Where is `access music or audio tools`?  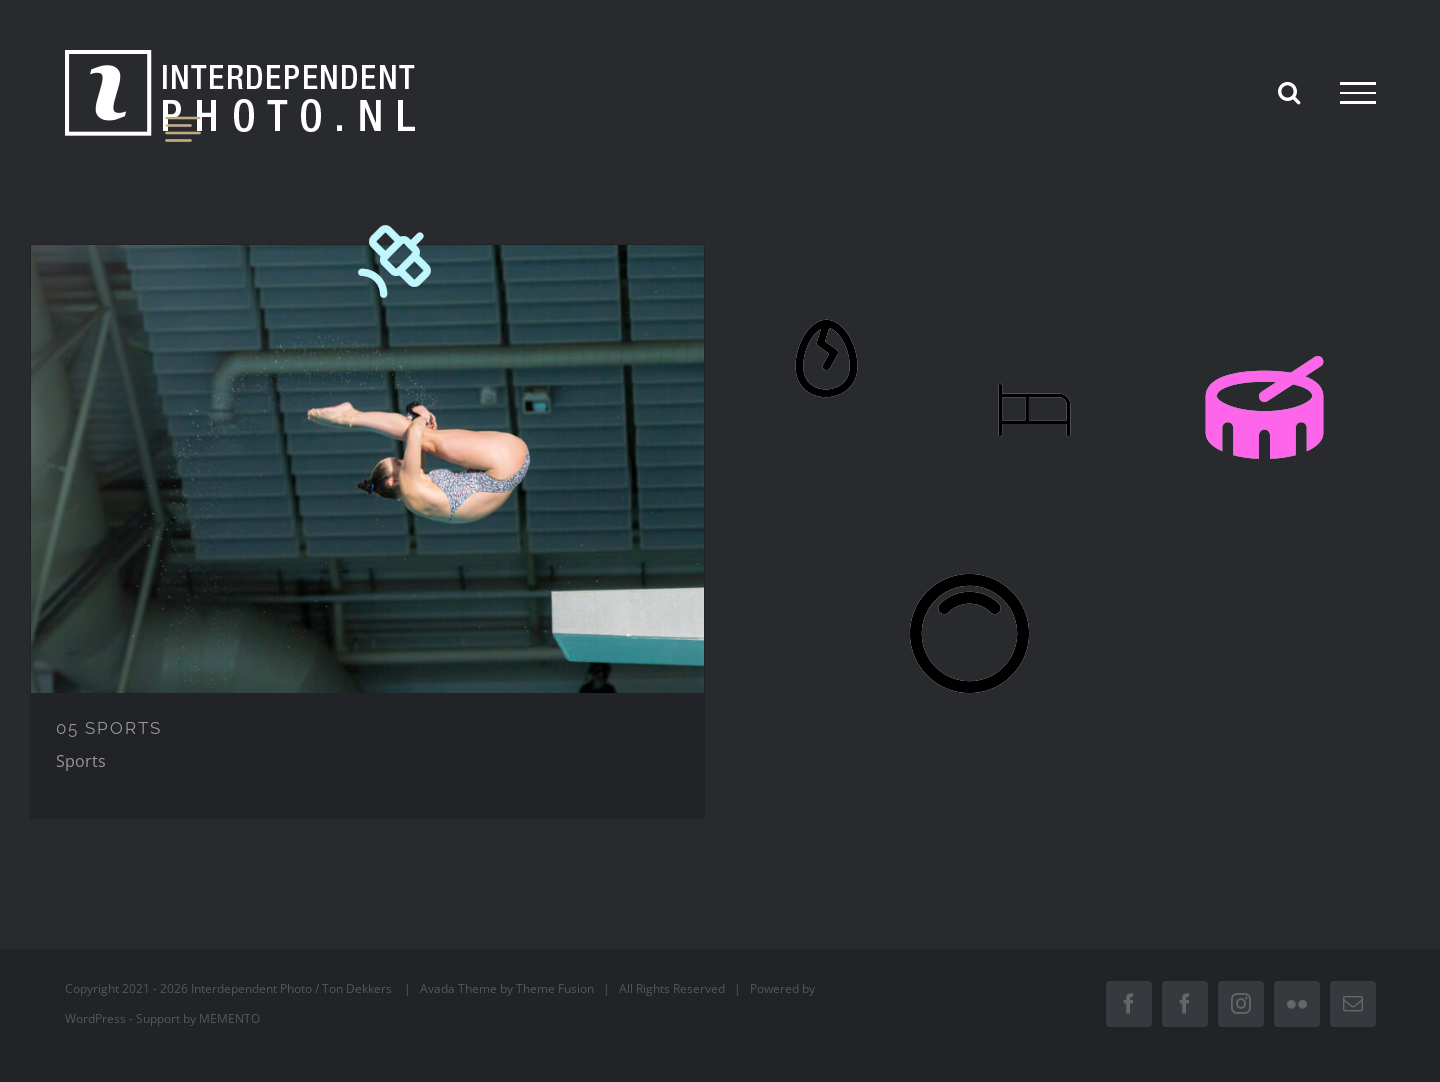
access music or audio tools is located at coordinates (1264, 407).